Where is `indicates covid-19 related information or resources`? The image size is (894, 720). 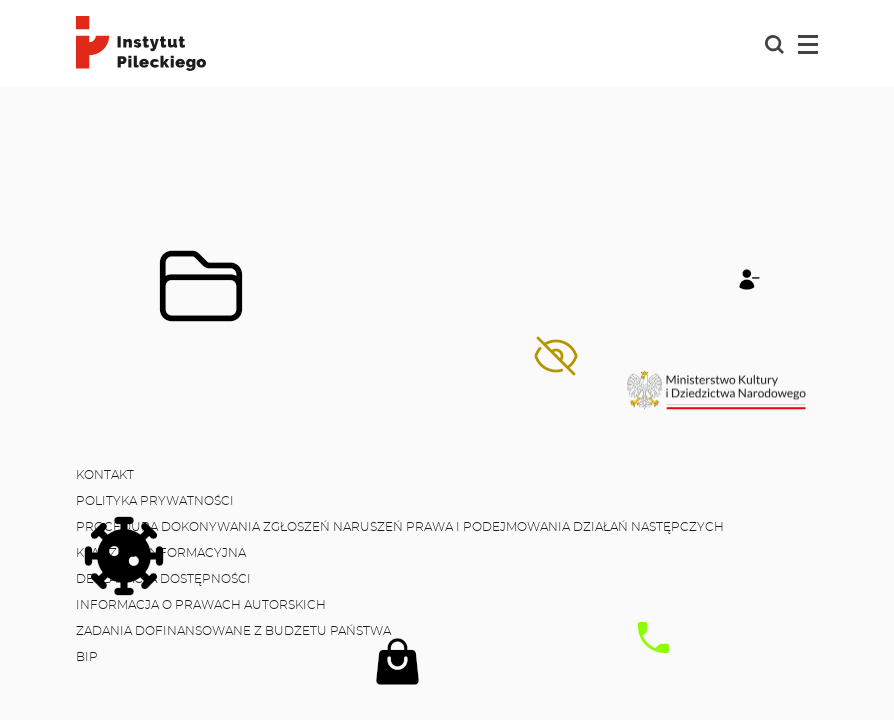 indicates covid-19 related information or resources is located at coordinates (124, 556).